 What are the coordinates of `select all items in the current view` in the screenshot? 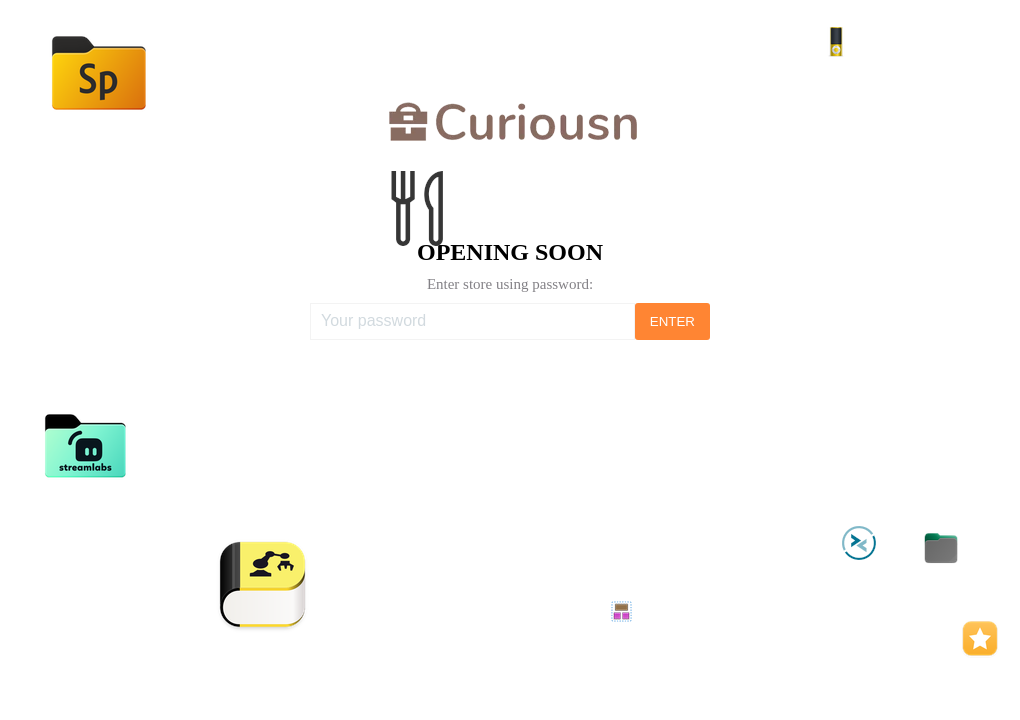 It's located at (621, 611).